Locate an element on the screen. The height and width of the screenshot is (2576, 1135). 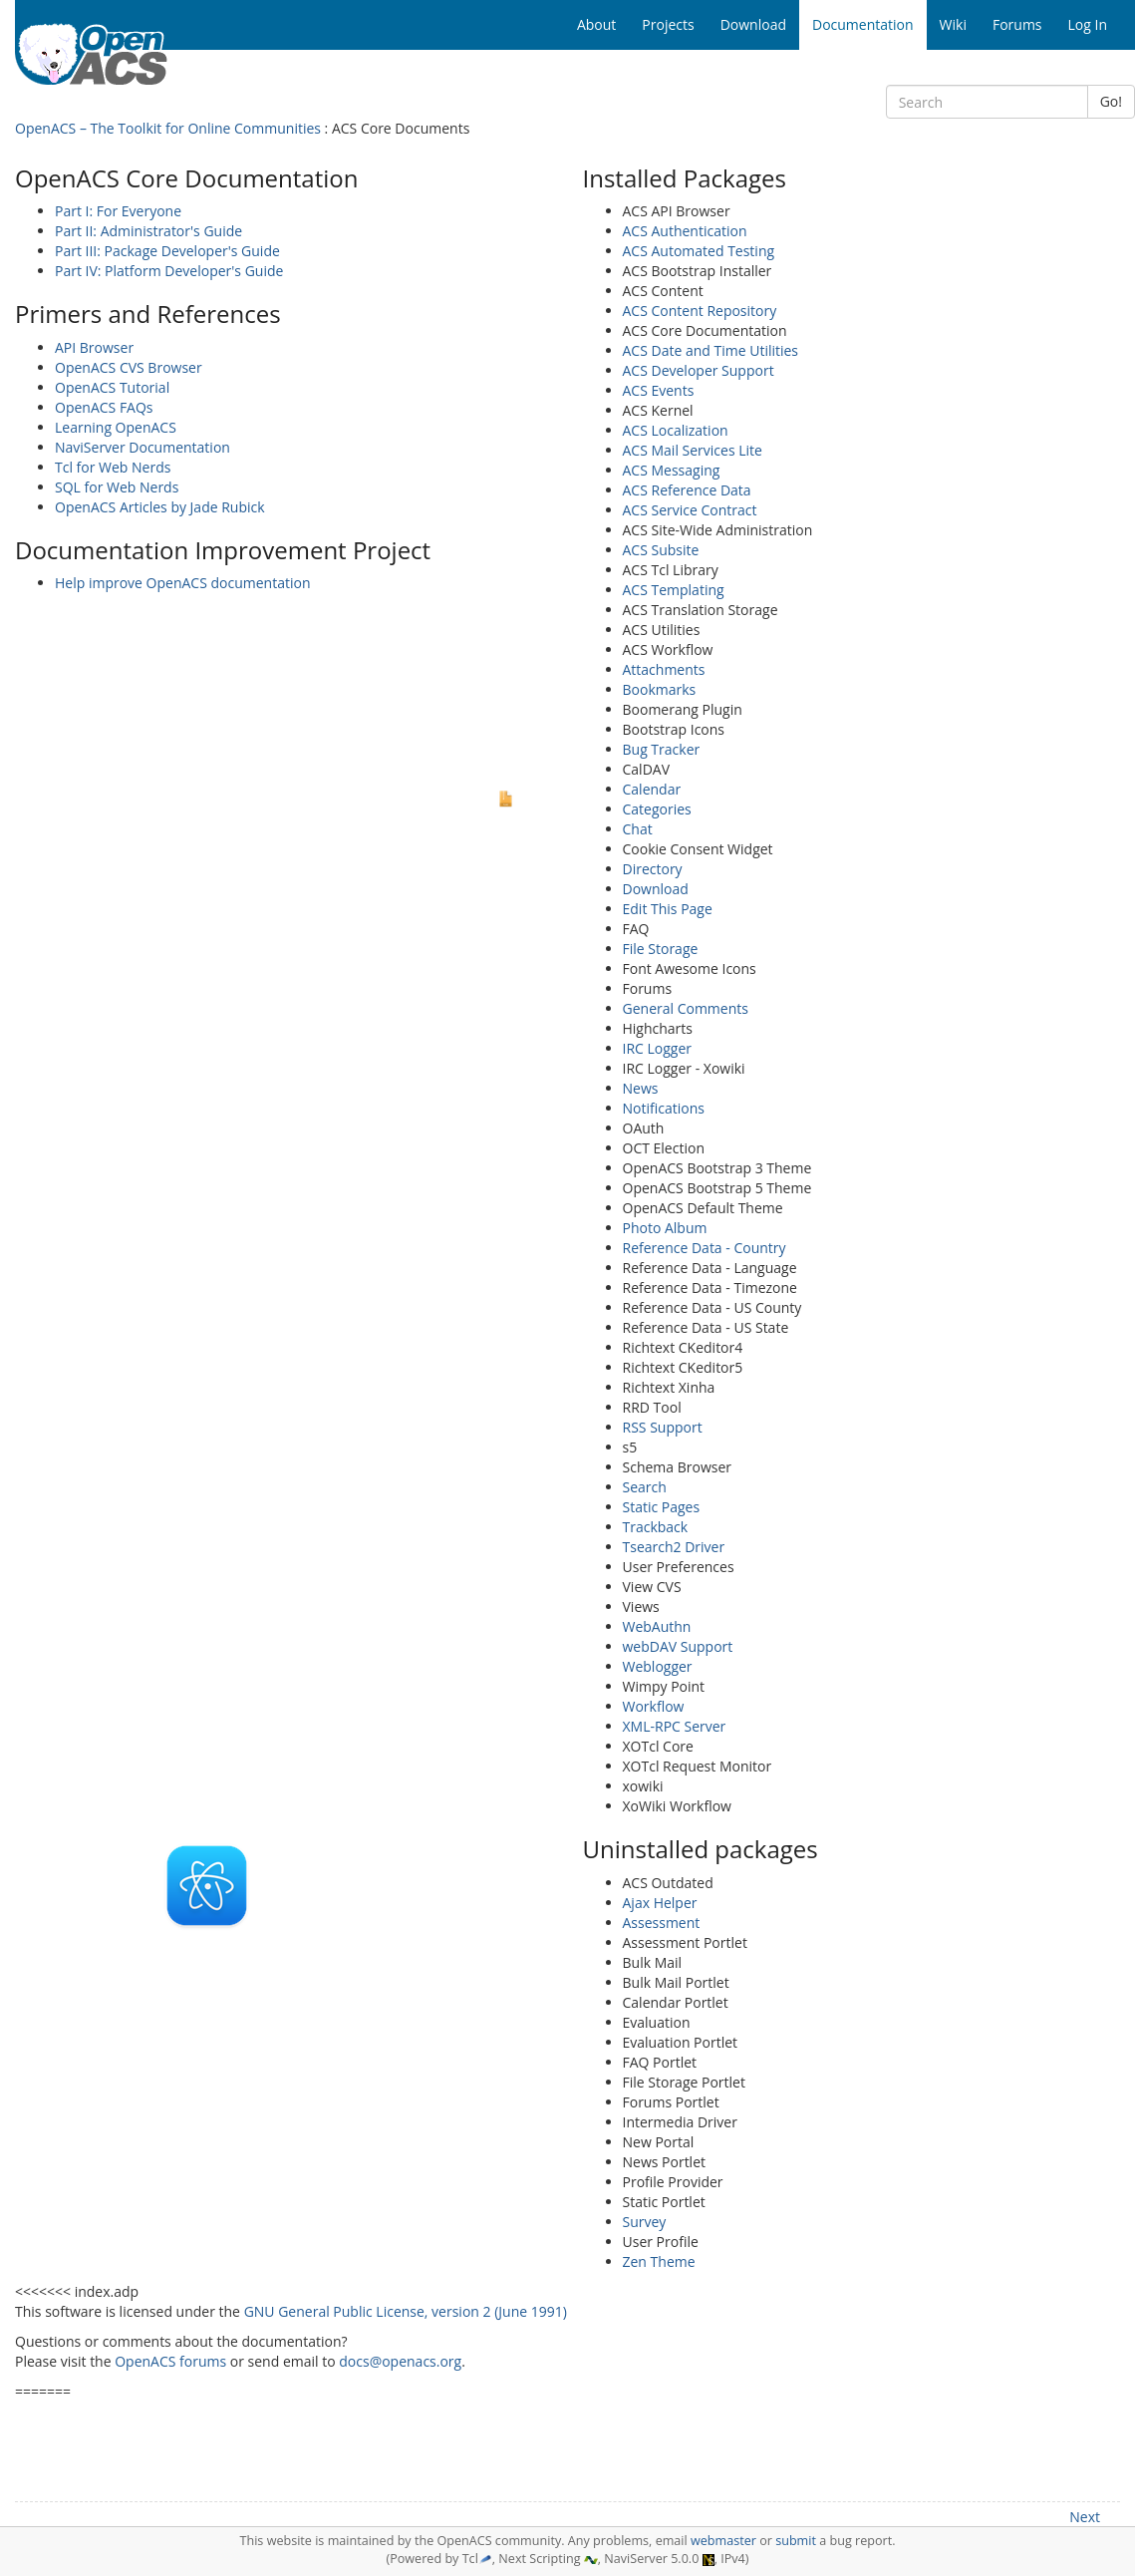
an lrzip-compressed tar archive file is located at coordinates (505, 799).